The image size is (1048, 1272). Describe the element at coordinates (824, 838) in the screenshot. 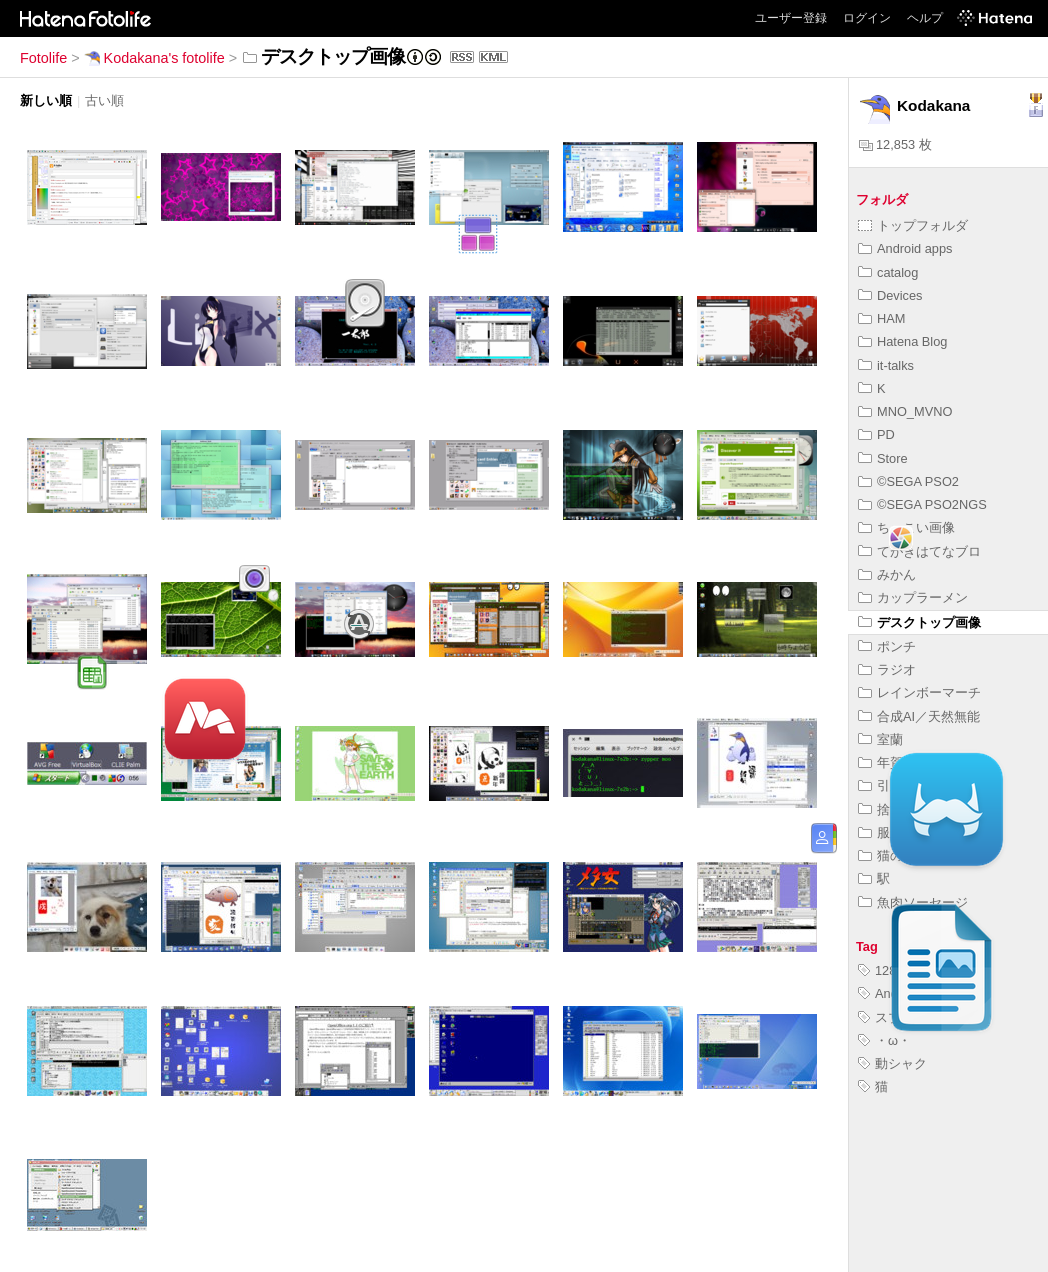

I see `open the contacts app` at that location.